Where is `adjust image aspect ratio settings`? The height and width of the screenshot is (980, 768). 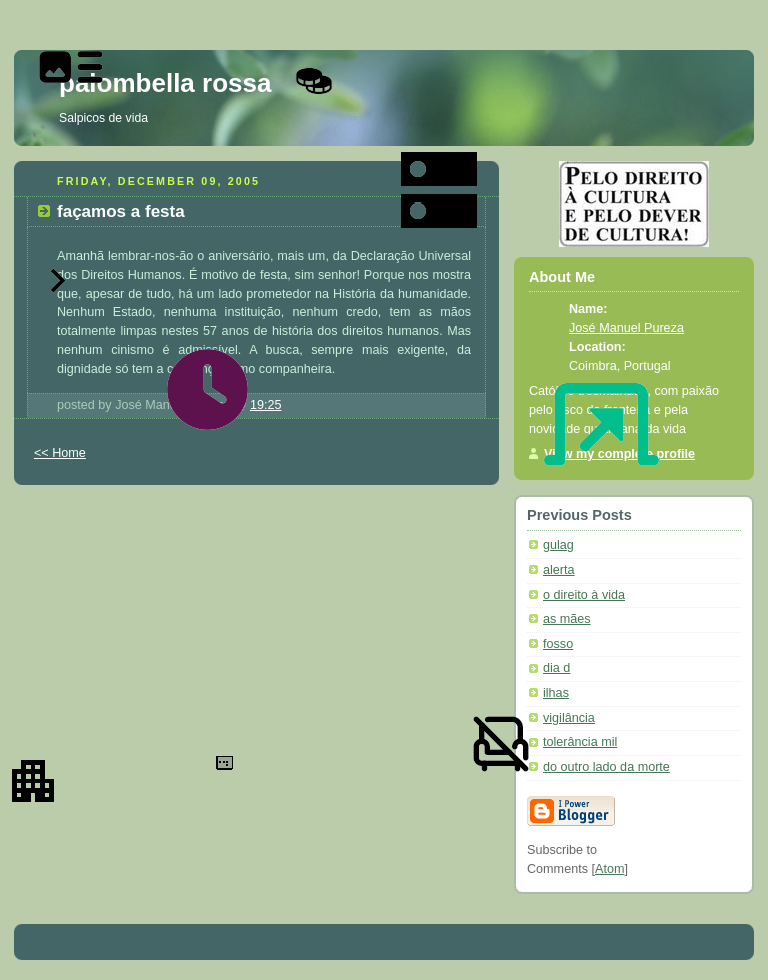
adjust image aspect ratio settings is located at coordinates (224, 762).